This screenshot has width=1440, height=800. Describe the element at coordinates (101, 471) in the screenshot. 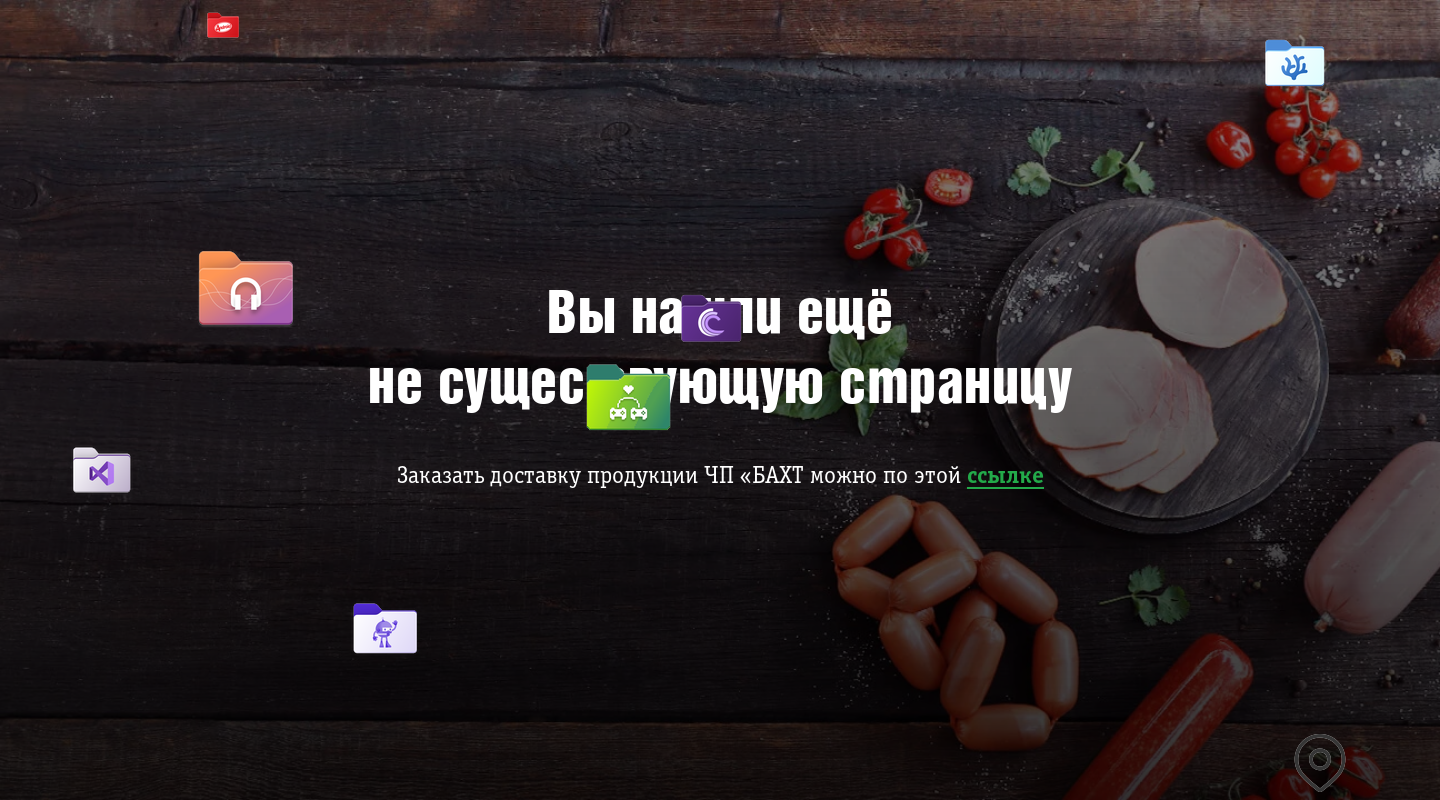

I see `open visual studio project files folder` at that location.